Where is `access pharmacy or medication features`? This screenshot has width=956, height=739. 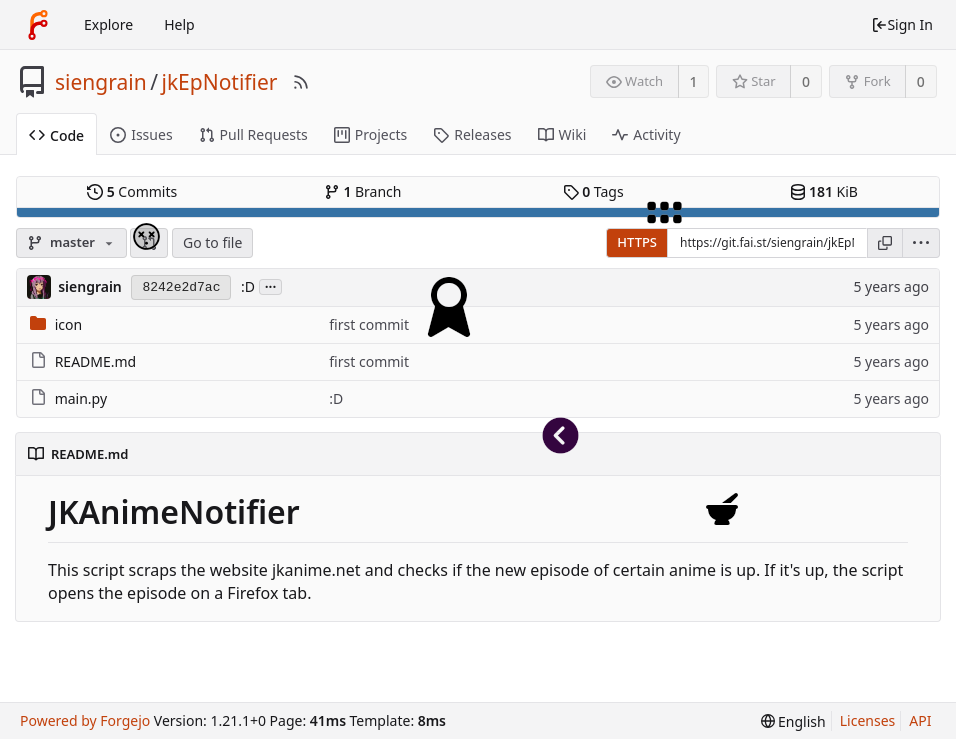
access pharmacy or medication features is located at coordinates (722, 509).